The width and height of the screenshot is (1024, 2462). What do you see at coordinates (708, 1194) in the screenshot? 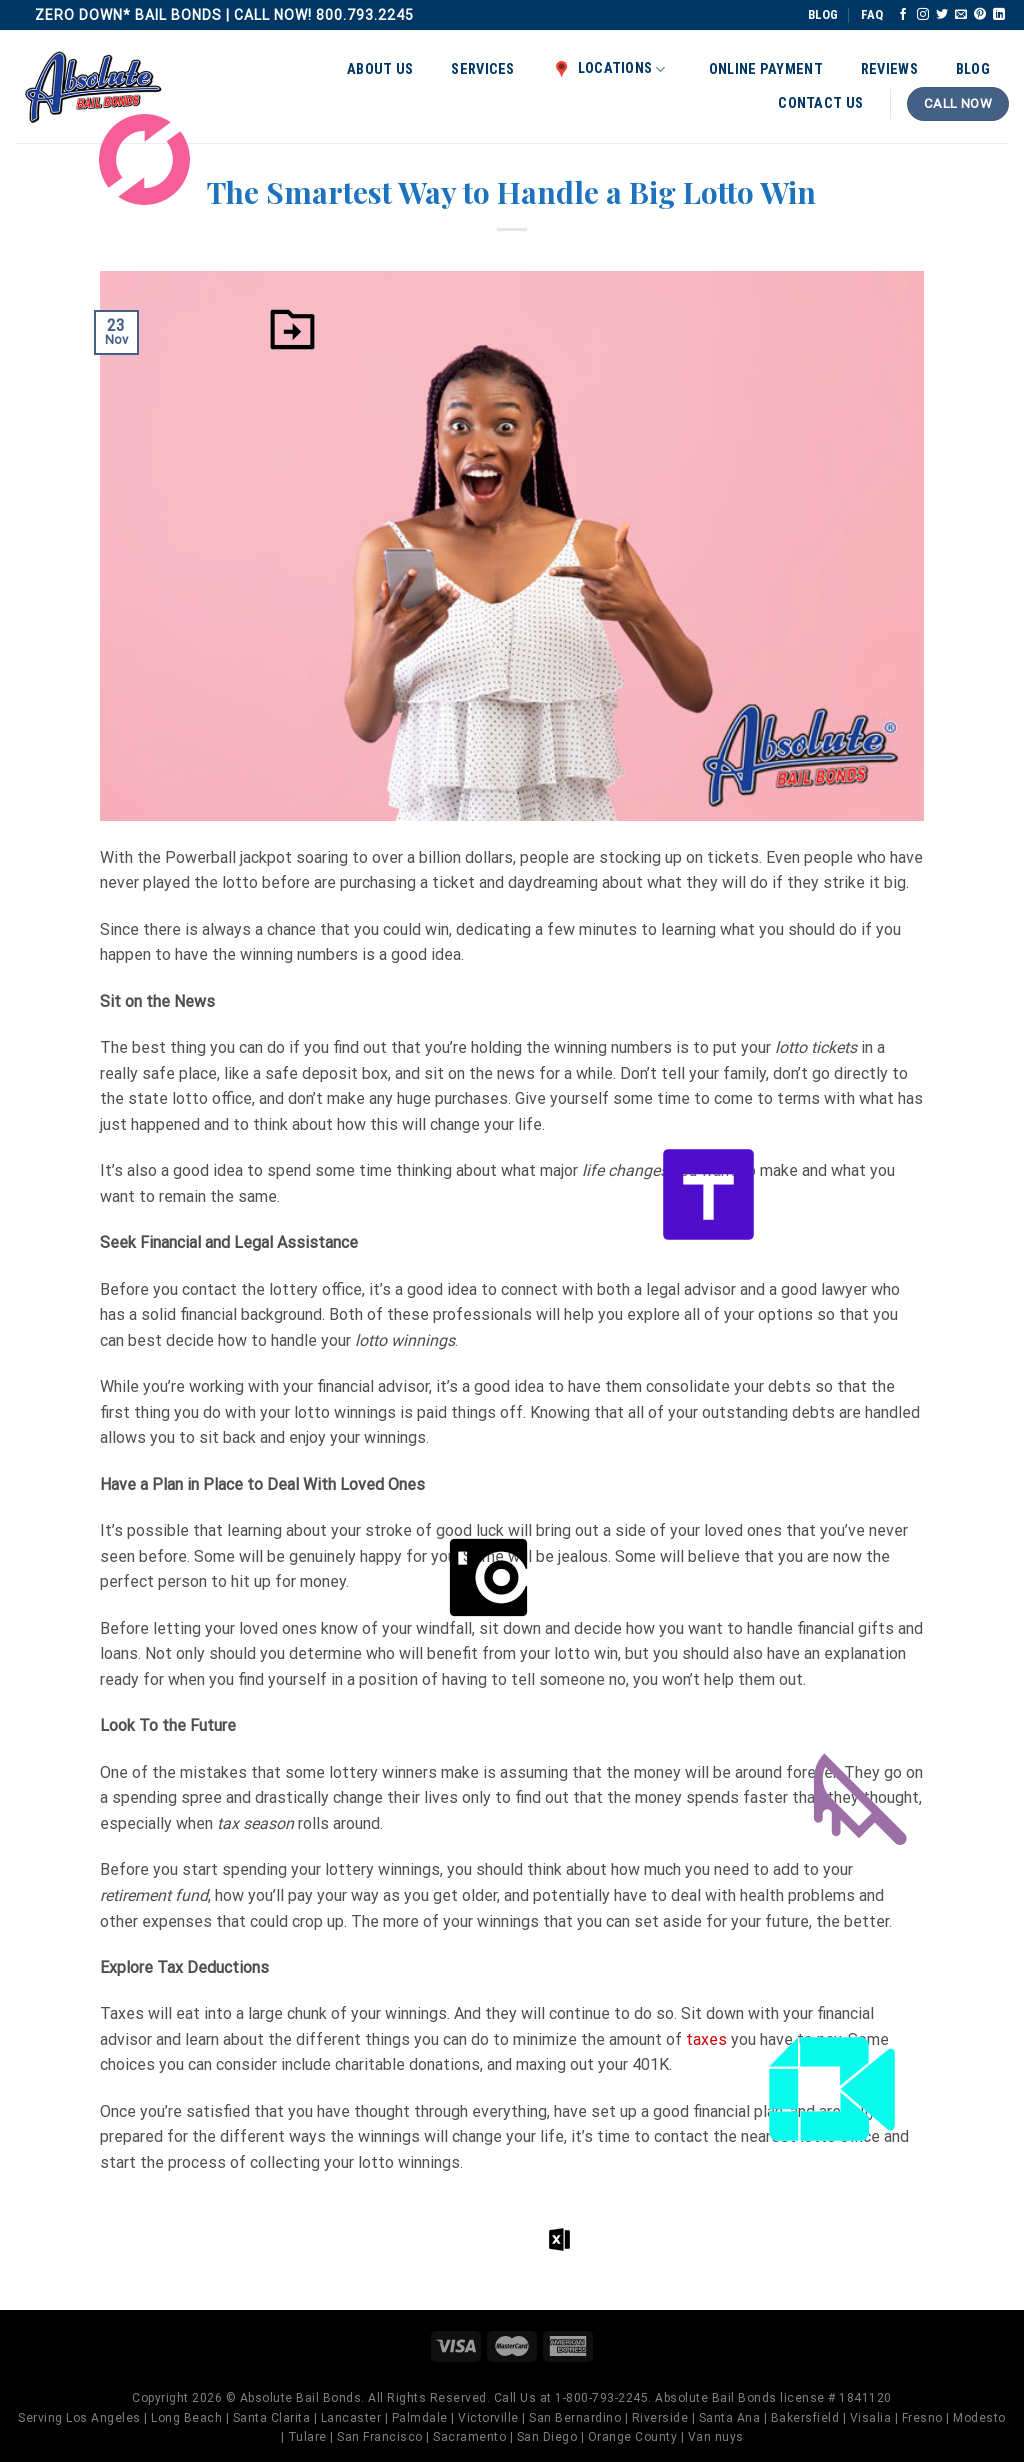
I see `open text formatting or typography options` at bounding box center [708, 1194].